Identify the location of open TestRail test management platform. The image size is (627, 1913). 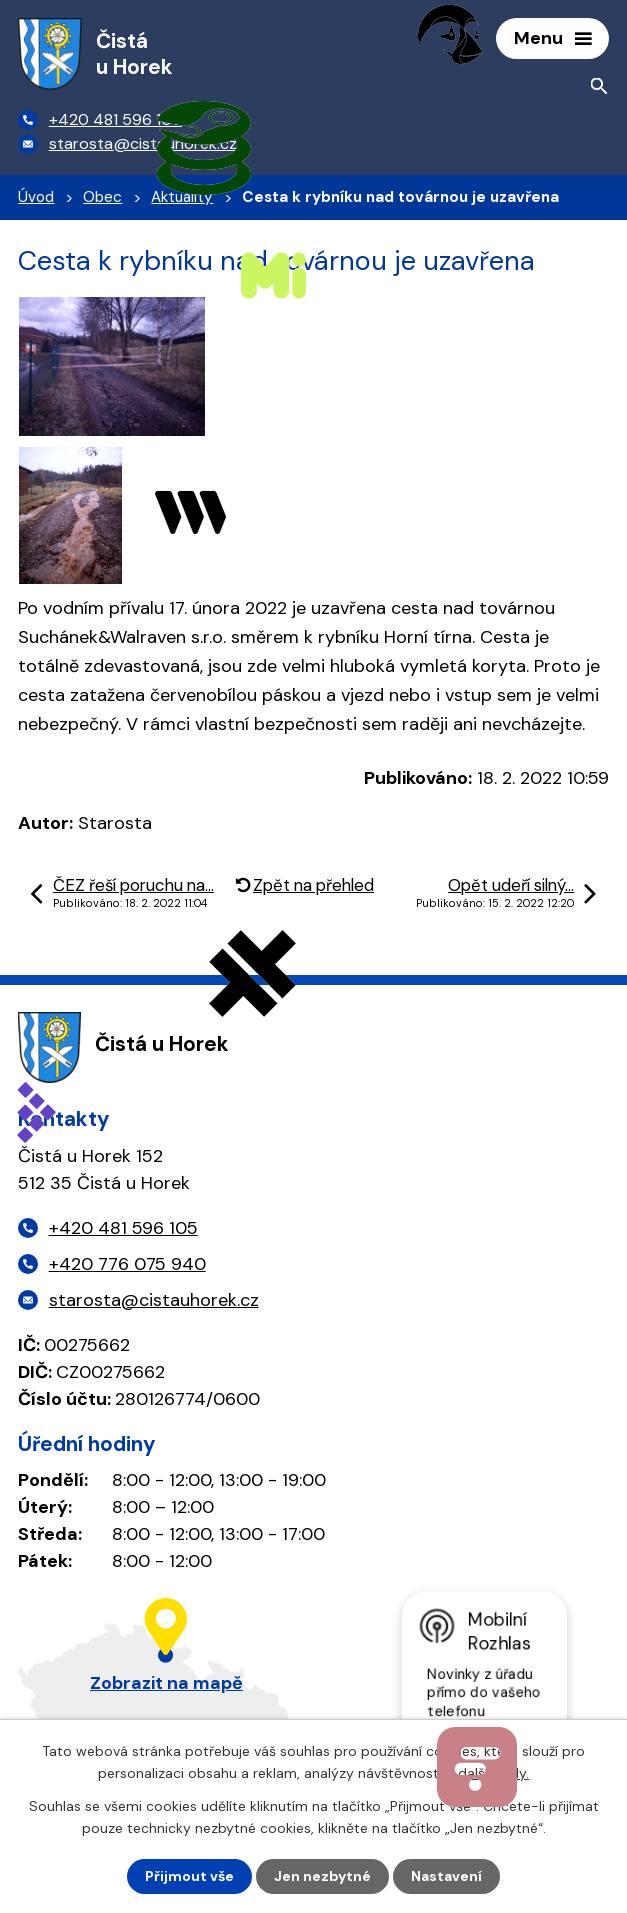
(36, 1112).